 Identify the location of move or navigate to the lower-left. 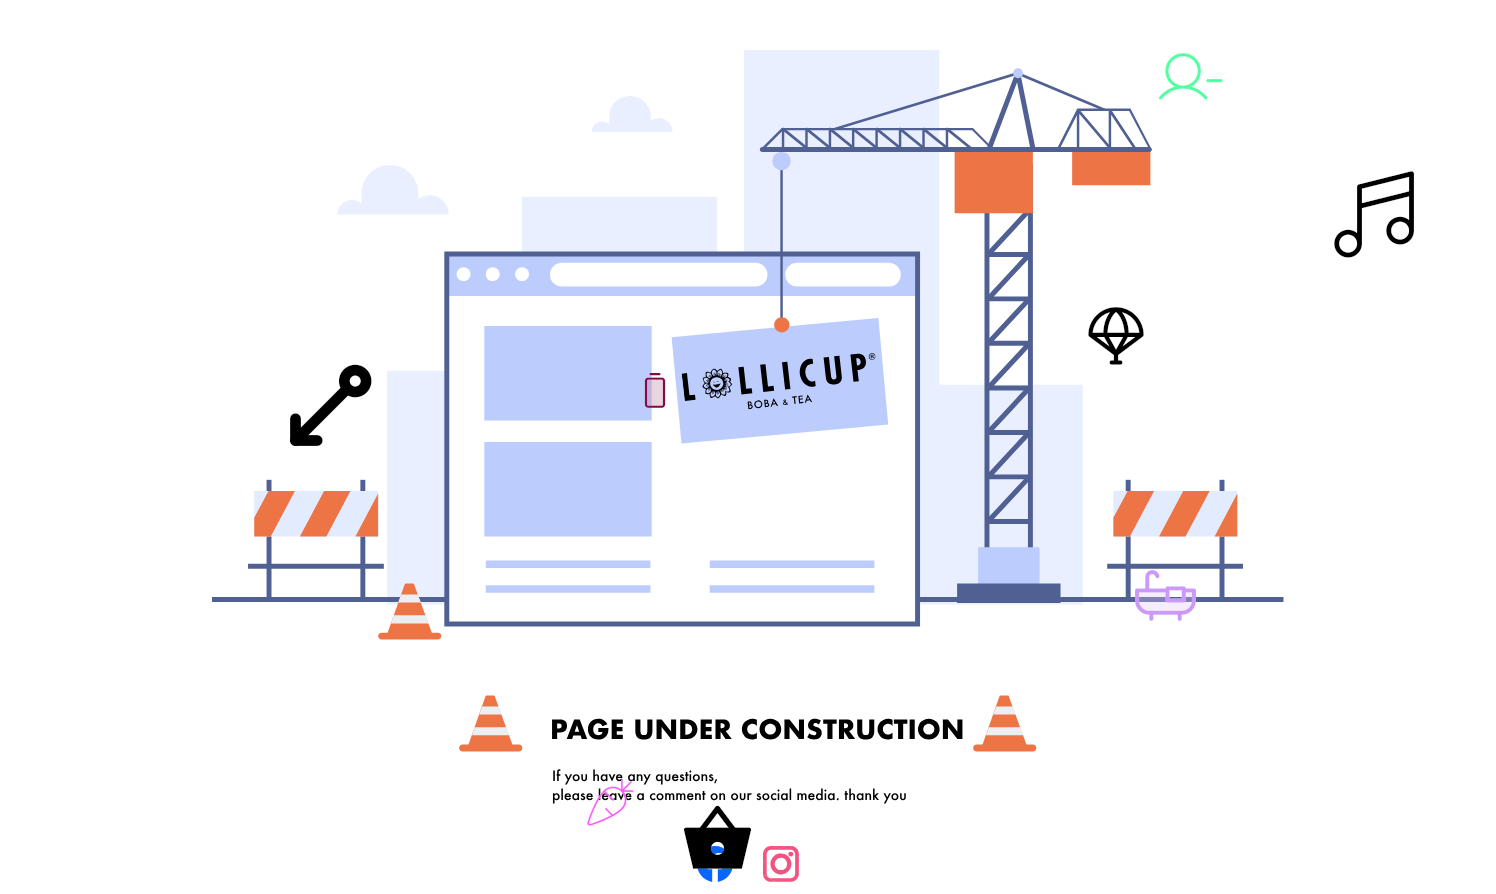
(328, 408).